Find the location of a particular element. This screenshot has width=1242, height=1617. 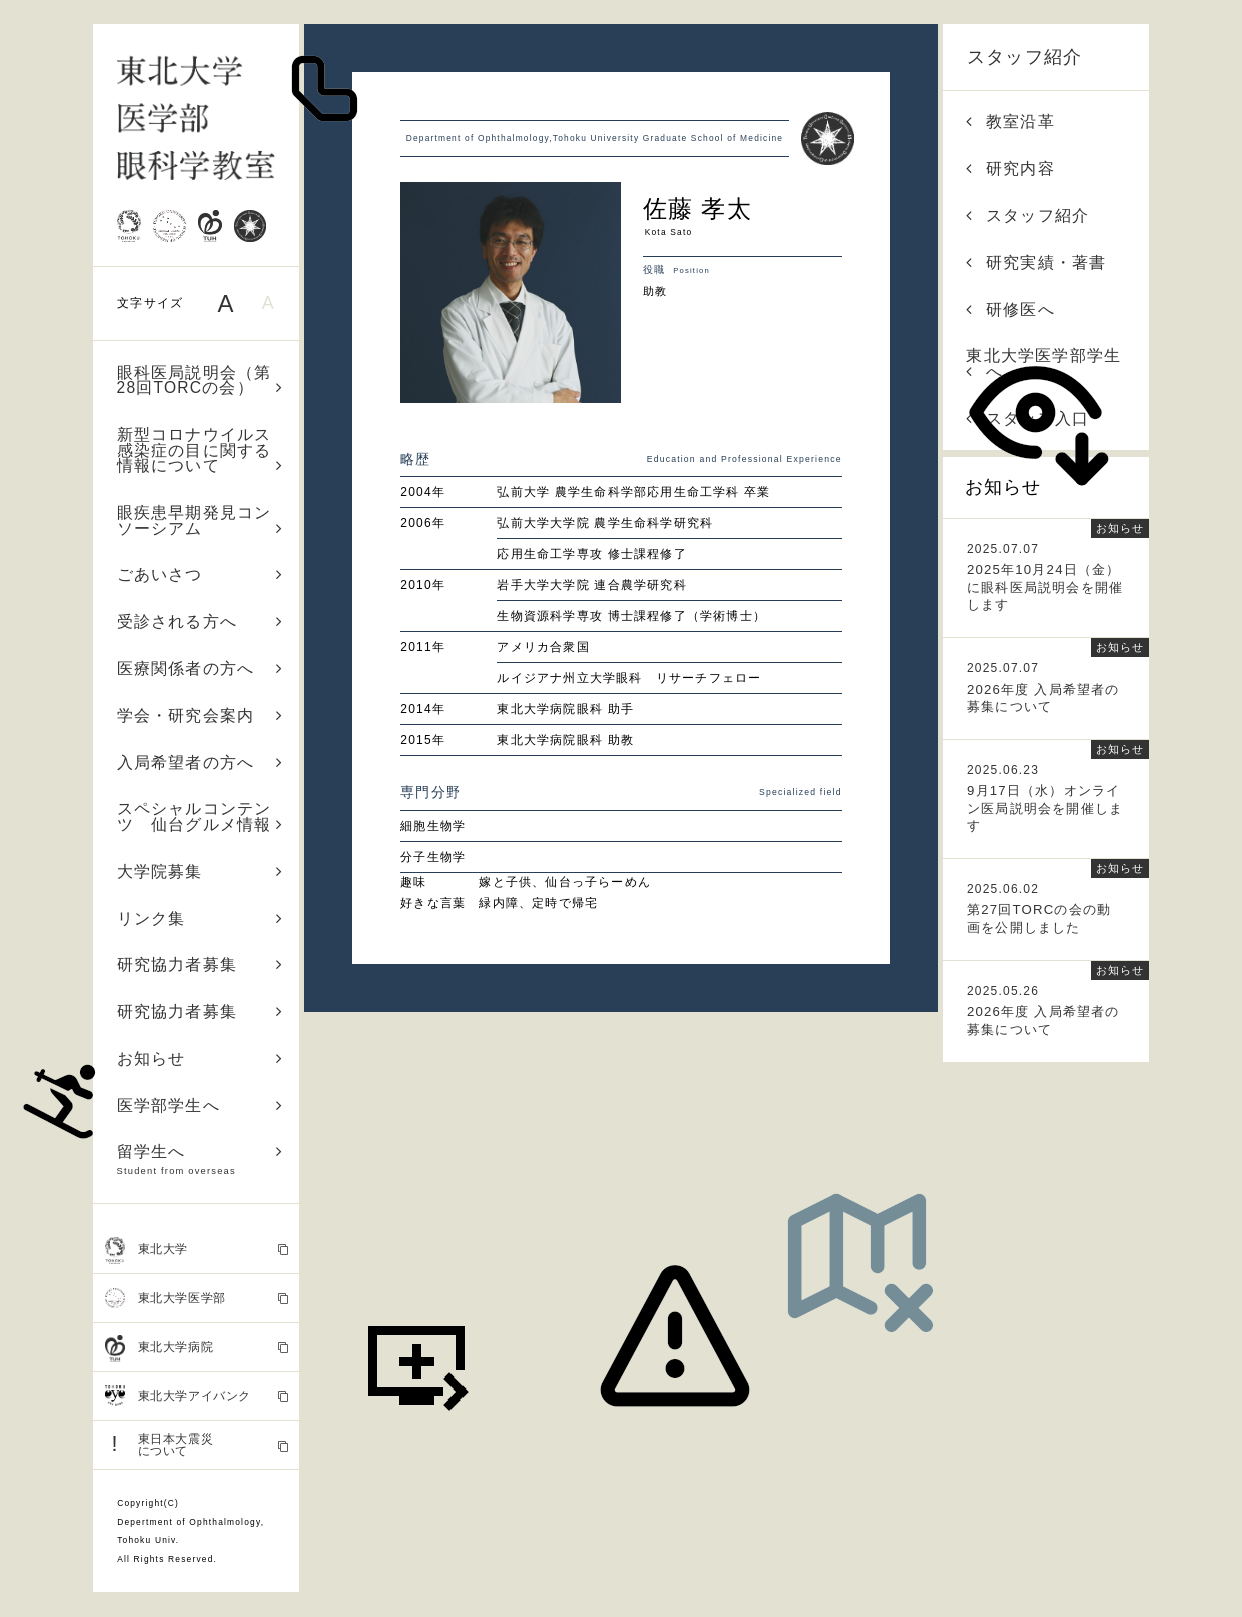

set corner style to bevel join is located at coordinates (324, 88).